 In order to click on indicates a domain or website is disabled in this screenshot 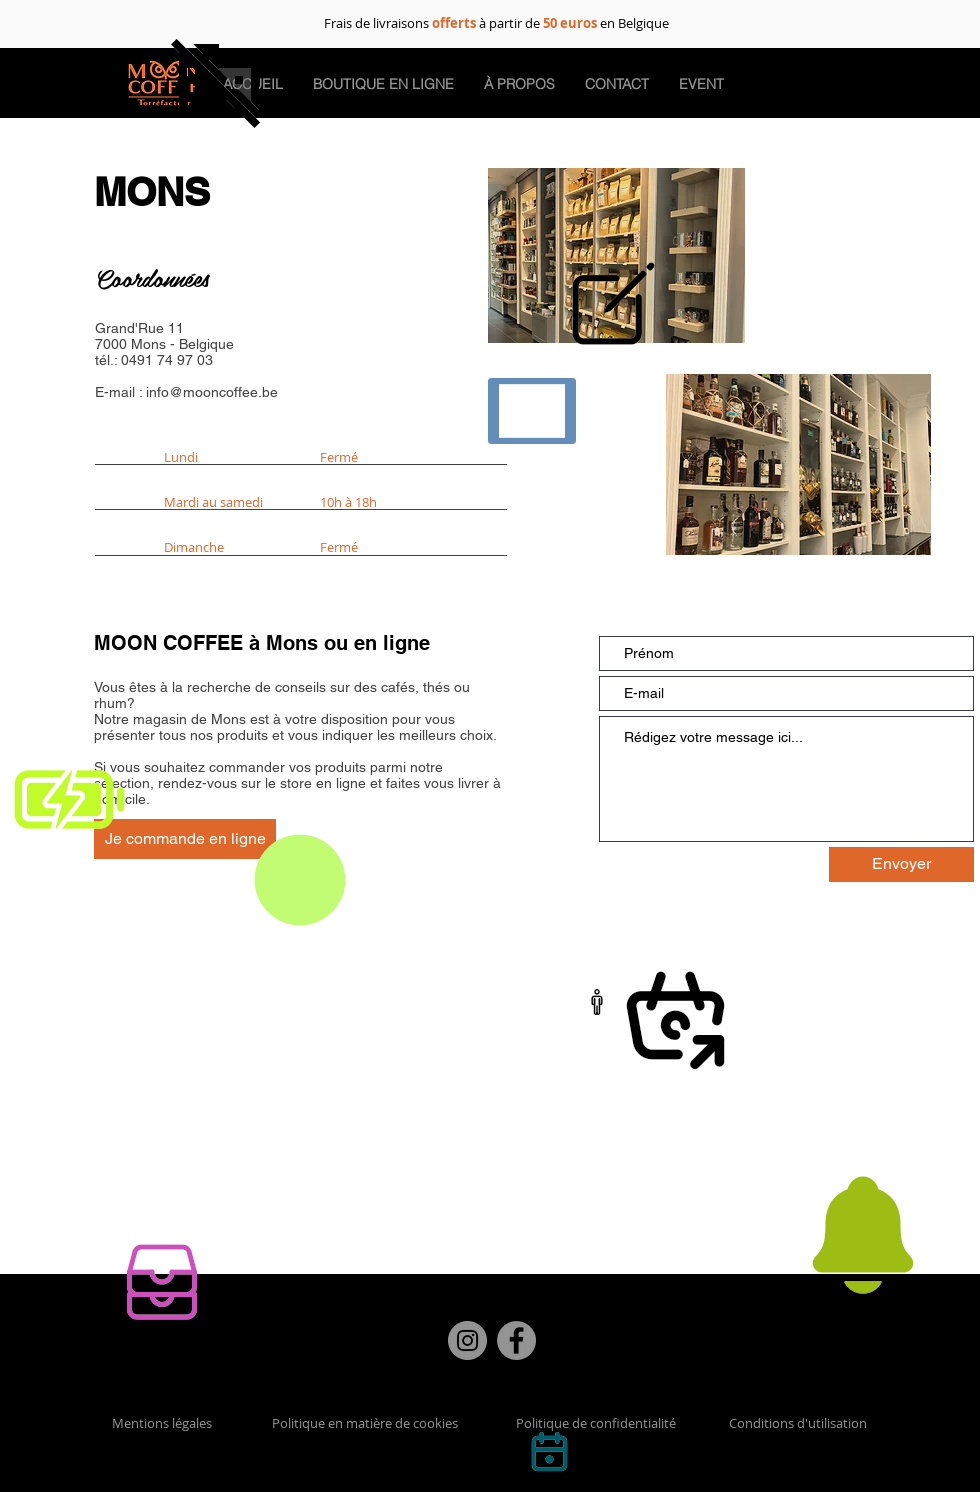, I will do `click(219, 80)`.